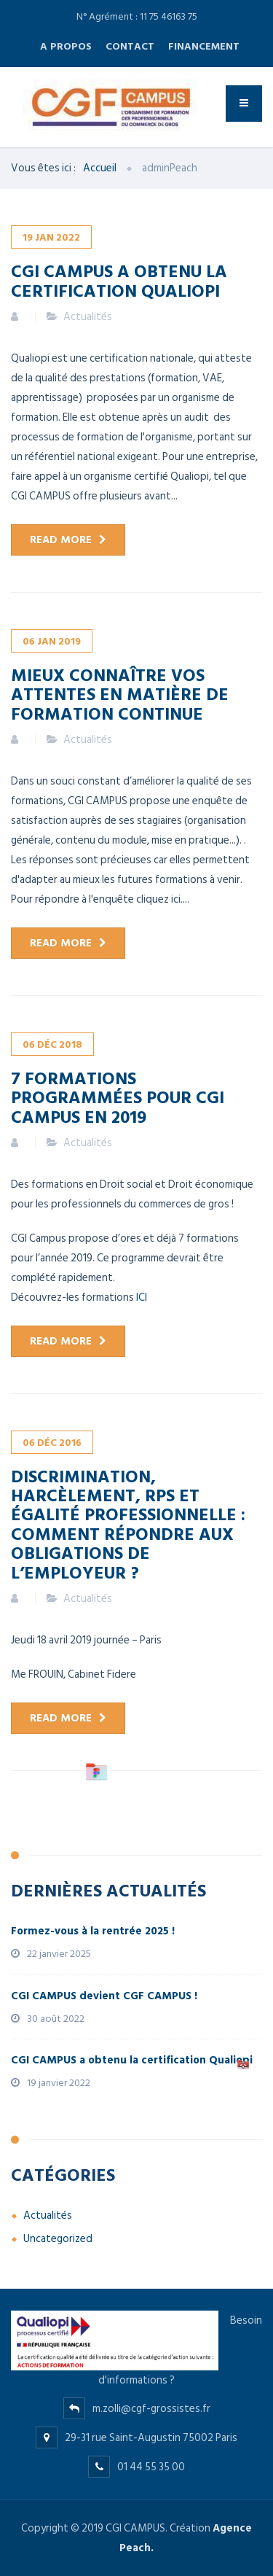 This screenshot has height=2576, width=273. What do you see at coordinates (243, 2065) in the screenshot?
I see `open pokémon-themed folder` at bounding box center [243, 2065].